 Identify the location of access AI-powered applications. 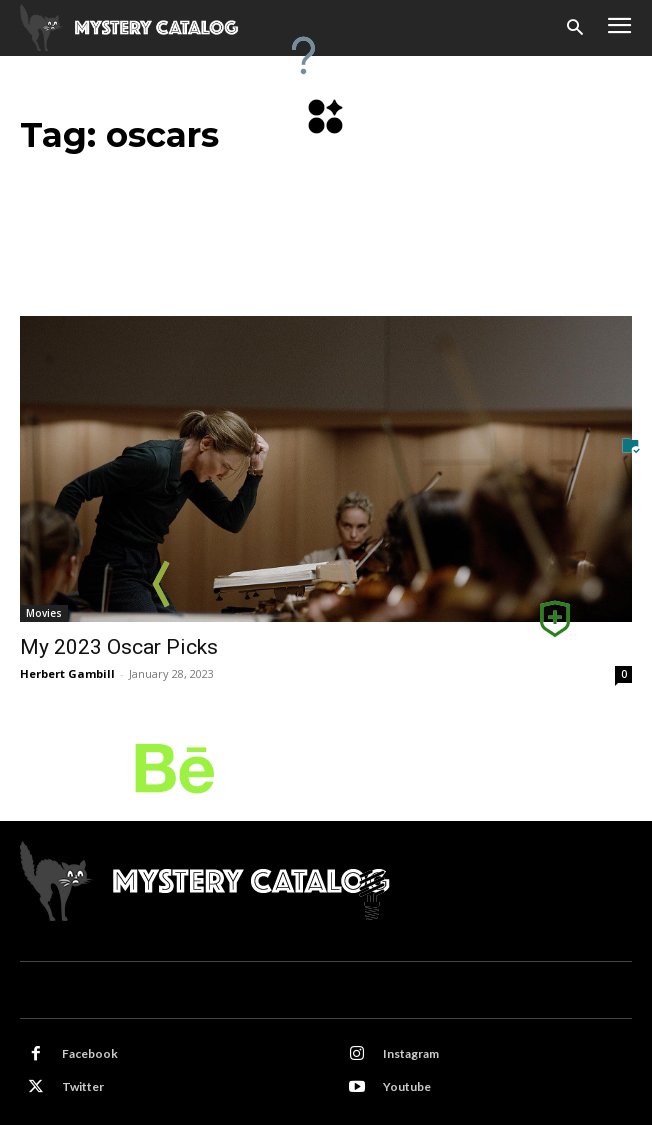
(325, 116).